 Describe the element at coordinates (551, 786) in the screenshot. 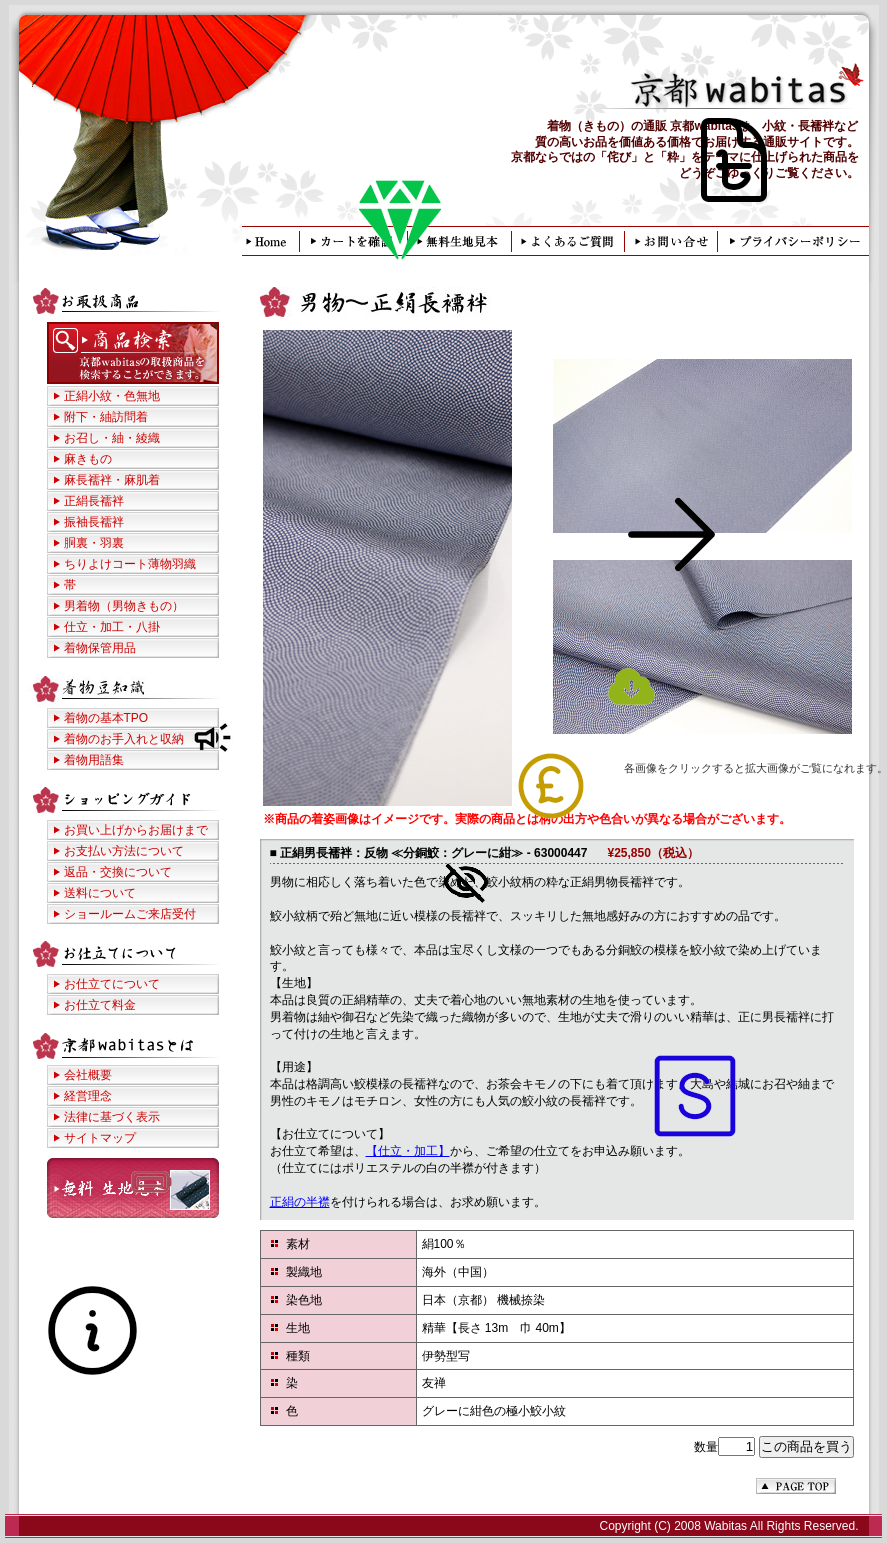

I see `view balance in british pounds` at that location.